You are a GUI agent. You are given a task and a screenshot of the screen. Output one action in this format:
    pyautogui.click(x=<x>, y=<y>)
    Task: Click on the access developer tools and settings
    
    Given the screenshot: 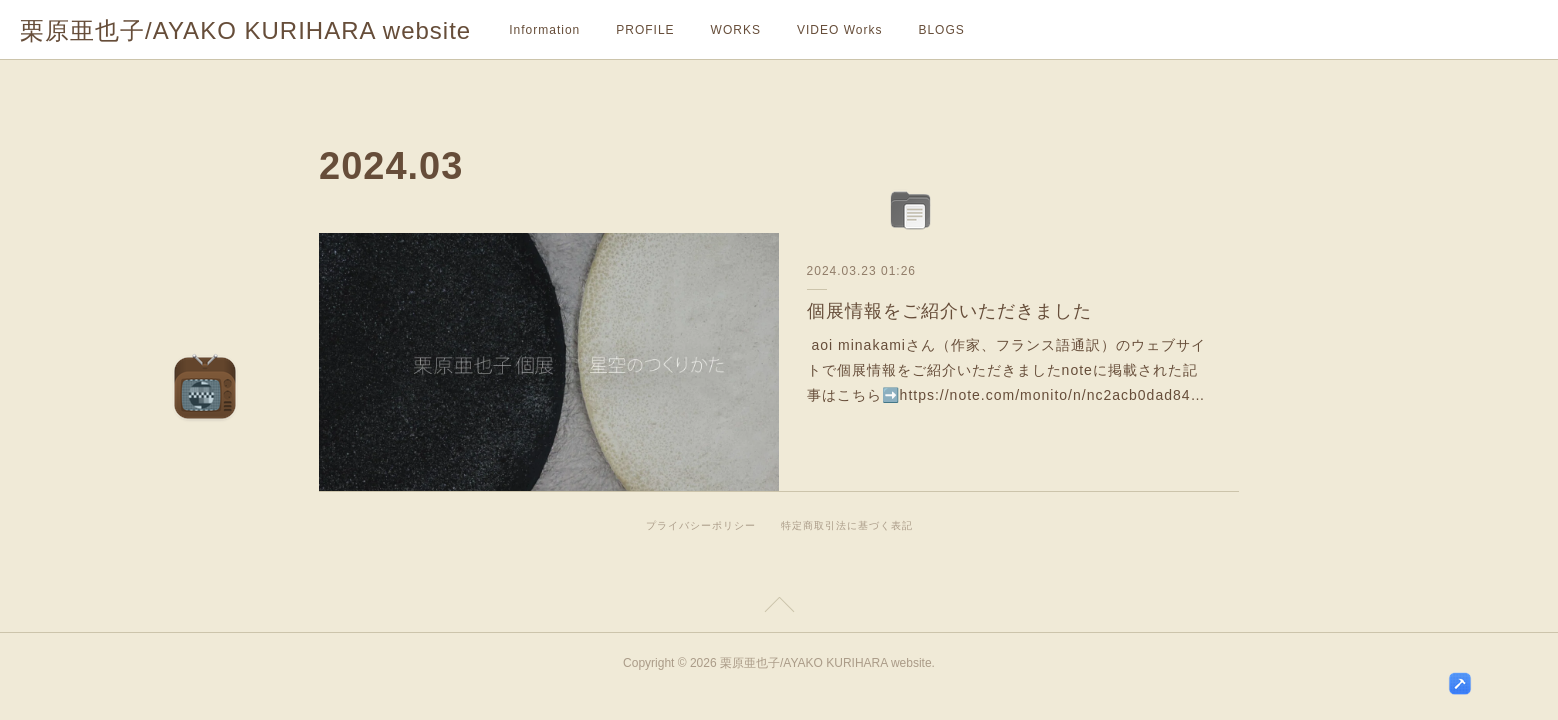 What is the action you would take?
    pyautogui.click(x=1460, y=684)
    